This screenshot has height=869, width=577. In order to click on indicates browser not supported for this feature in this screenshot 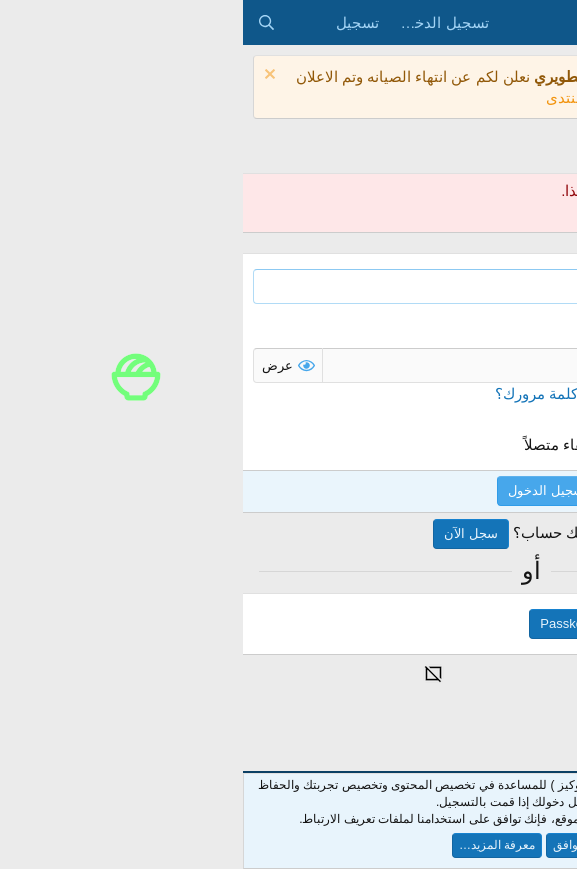, I will do `click(433, 673)`.